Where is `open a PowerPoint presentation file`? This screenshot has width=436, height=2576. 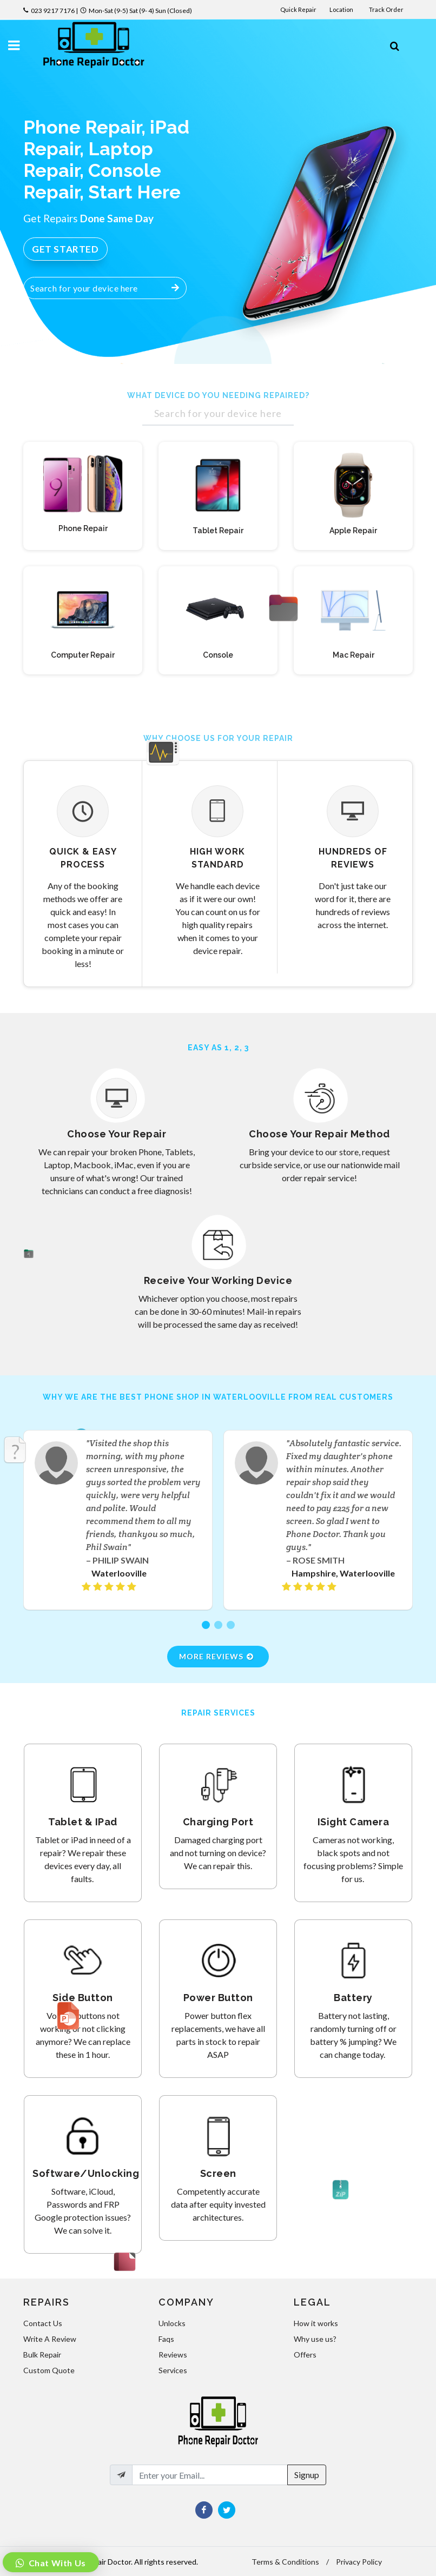 open a PowerPoint presentation file is located at coordinates (68, 2016).